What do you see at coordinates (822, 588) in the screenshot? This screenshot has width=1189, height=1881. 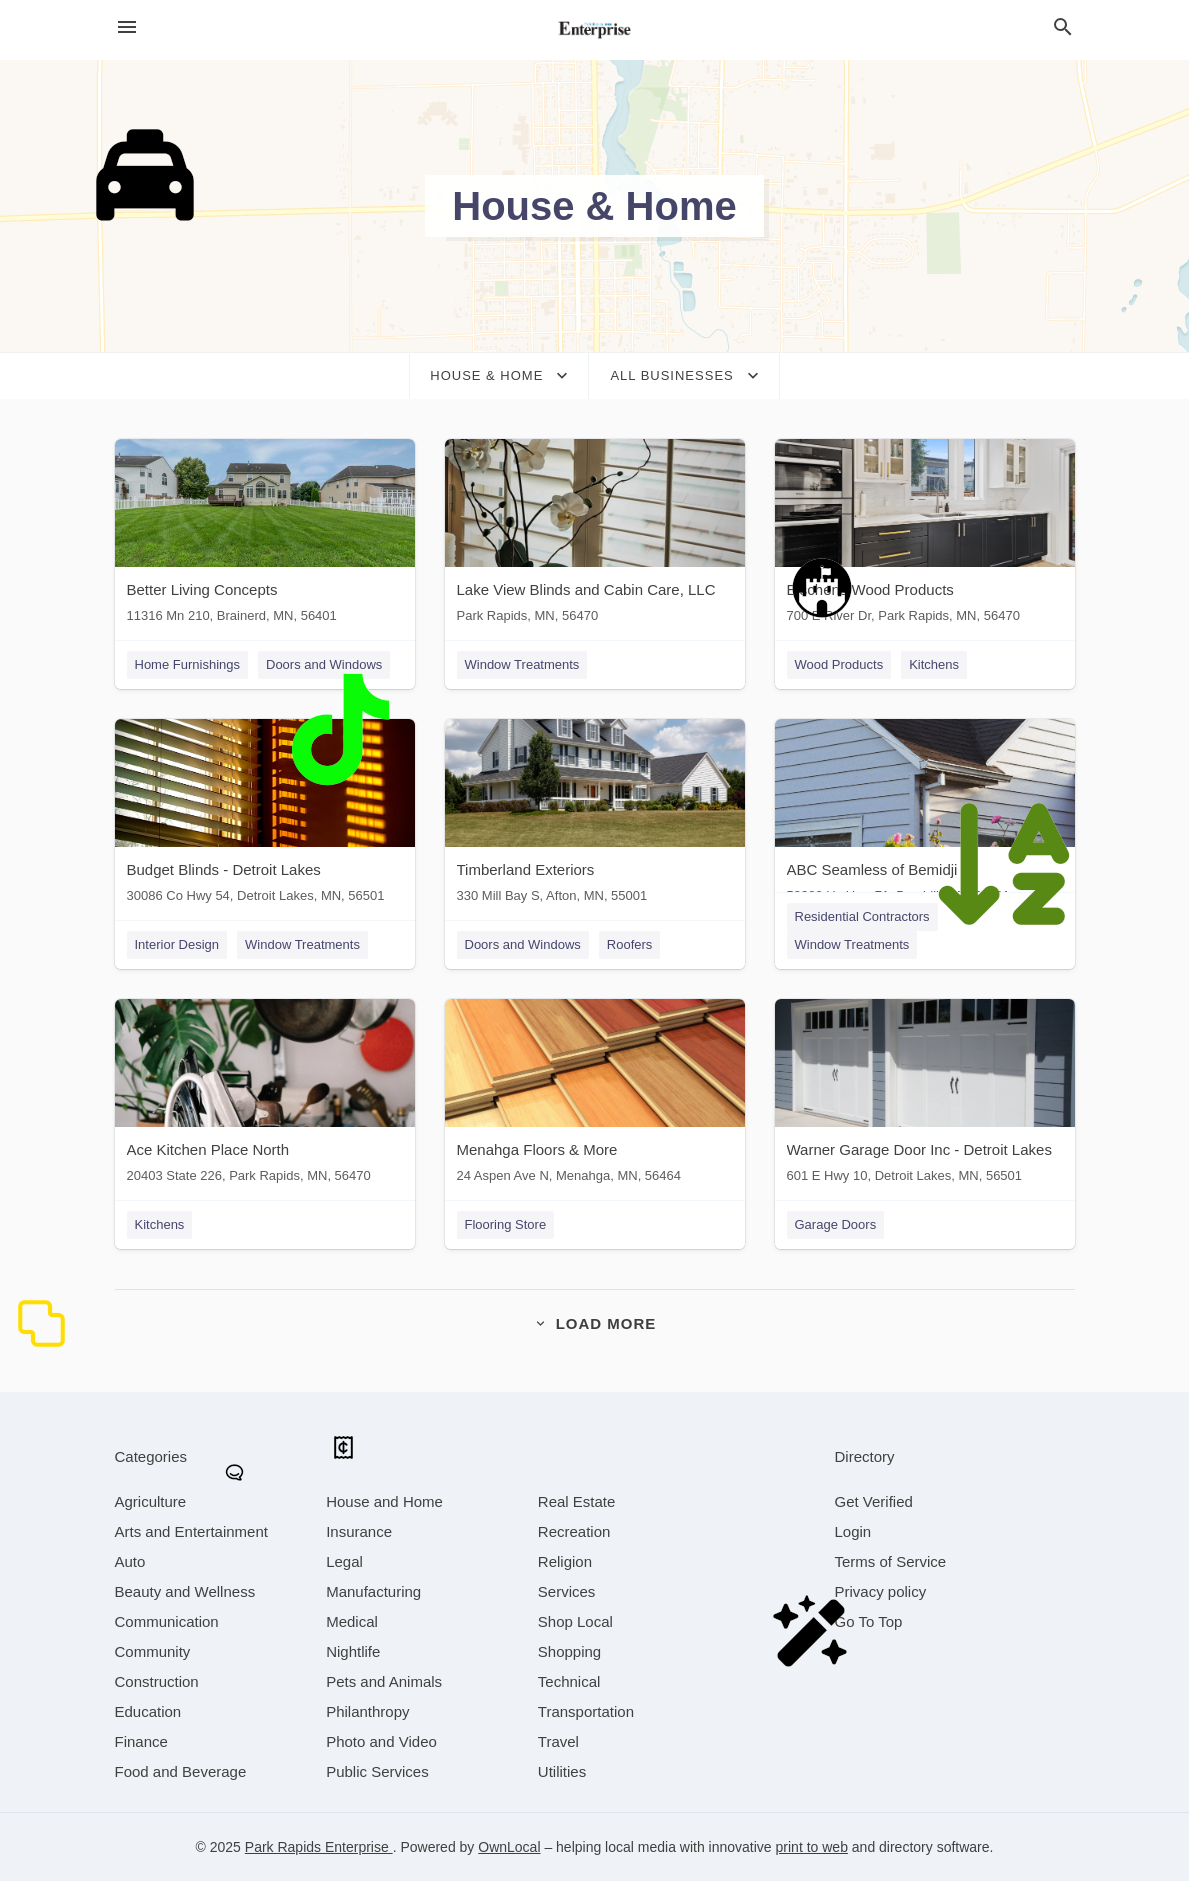 I see `fort awesome brand logo` at bounding box center [822, 588].